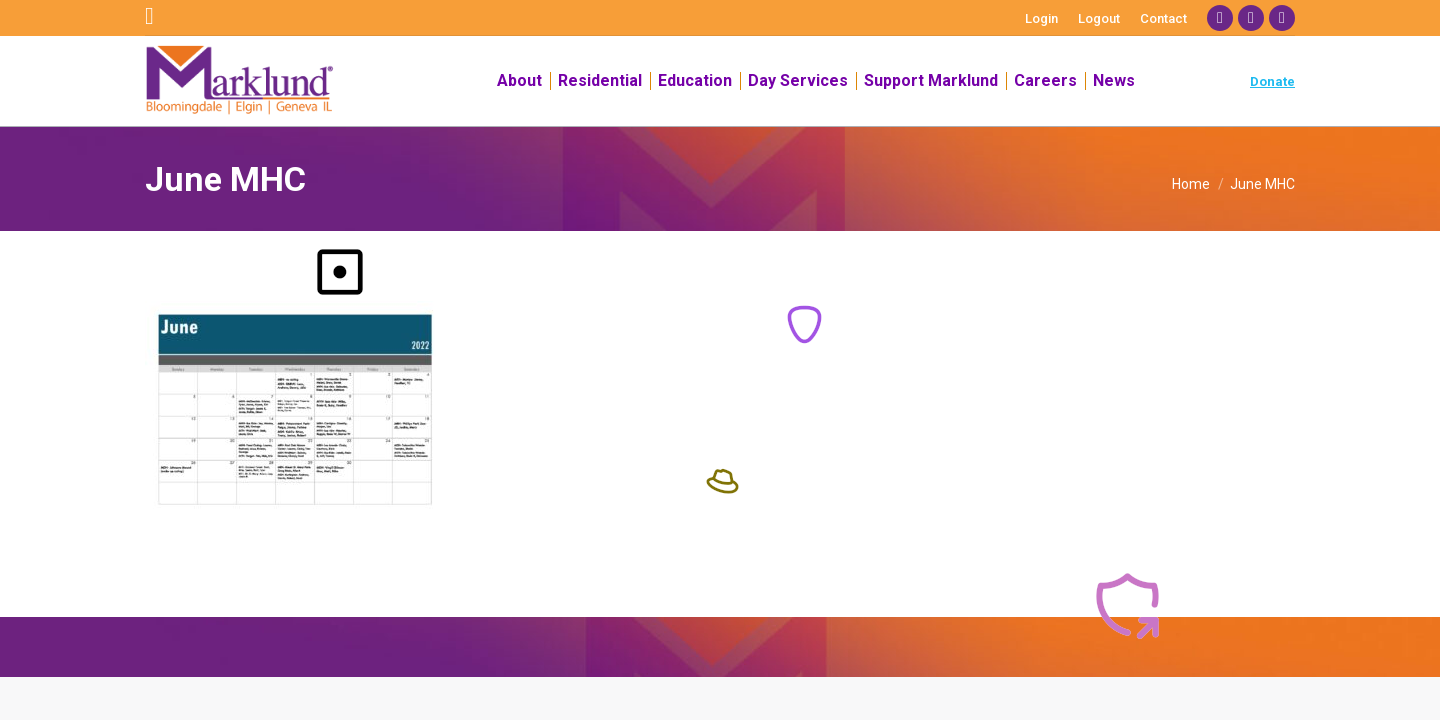 The width and height of the screenshot is (1440, 720). What do you see at coordinates (722, 480) in the screenshot?
I see `Red Hat brand logo` at bounding box center [722, 480].